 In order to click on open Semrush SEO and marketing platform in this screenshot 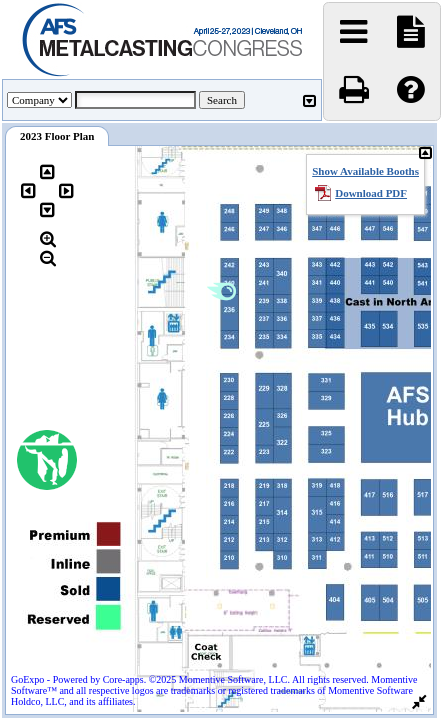, I will do `click(221, 291)`.